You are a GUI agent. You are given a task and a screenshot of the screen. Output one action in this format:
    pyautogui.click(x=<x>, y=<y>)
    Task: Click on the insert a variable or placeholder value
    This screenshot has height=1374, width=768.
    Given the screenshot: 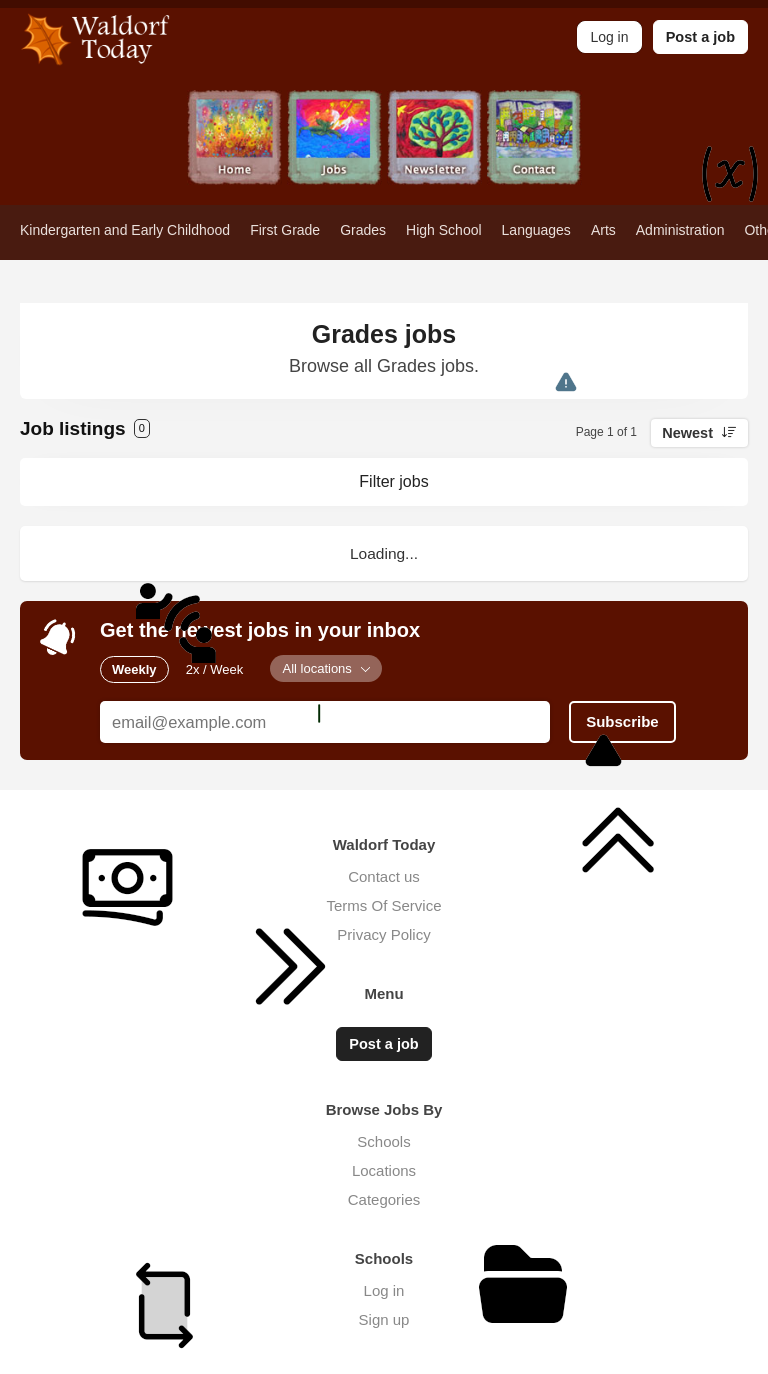 What is the action you would take?
    pyautogui.click(x=730, y=174)
    